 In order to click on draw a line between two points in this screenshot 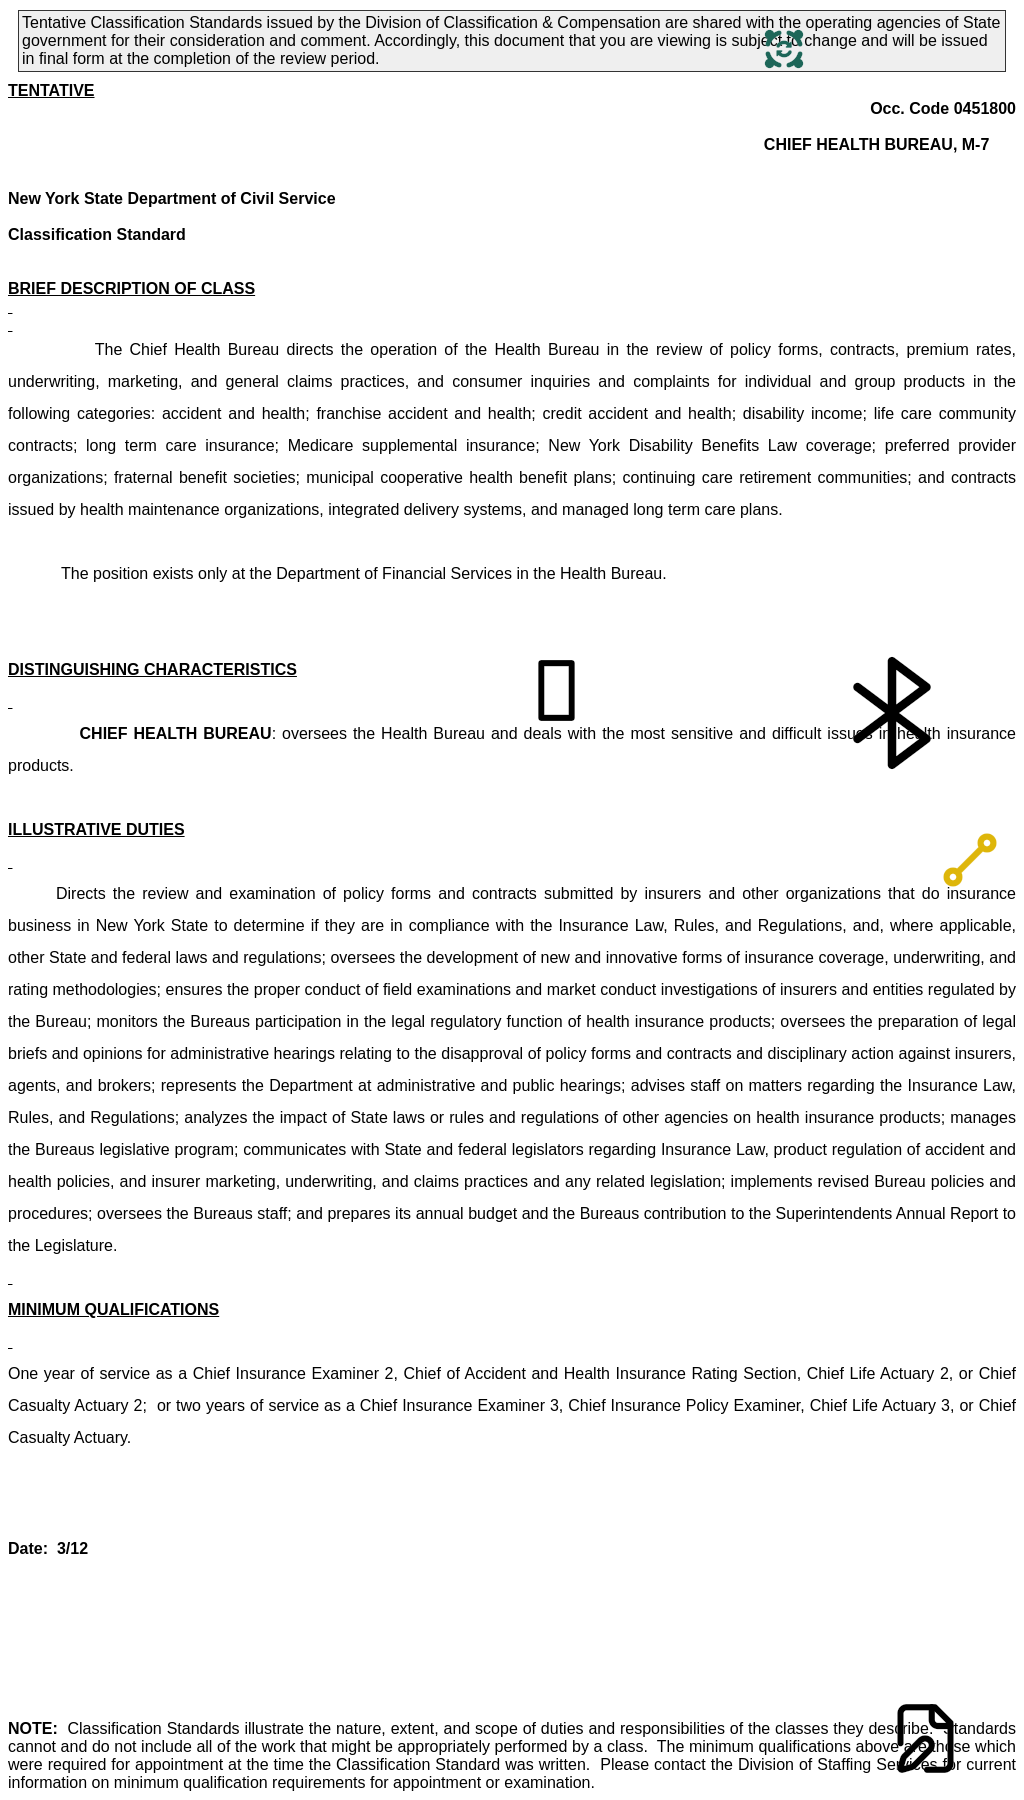, I will do `click(970, 860)`.